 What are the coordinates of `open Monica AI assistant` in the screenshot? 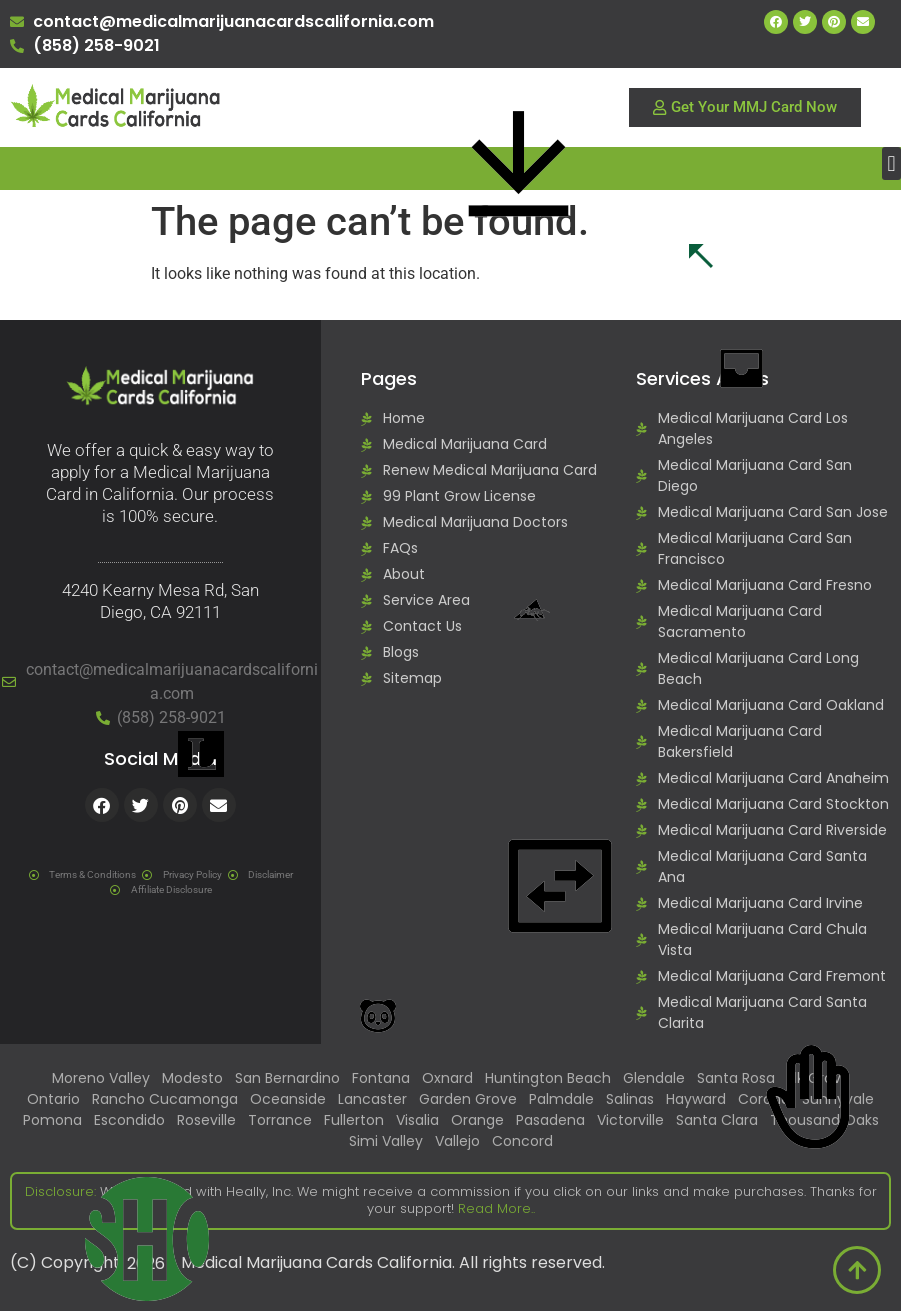 It's located at (378, 1016).